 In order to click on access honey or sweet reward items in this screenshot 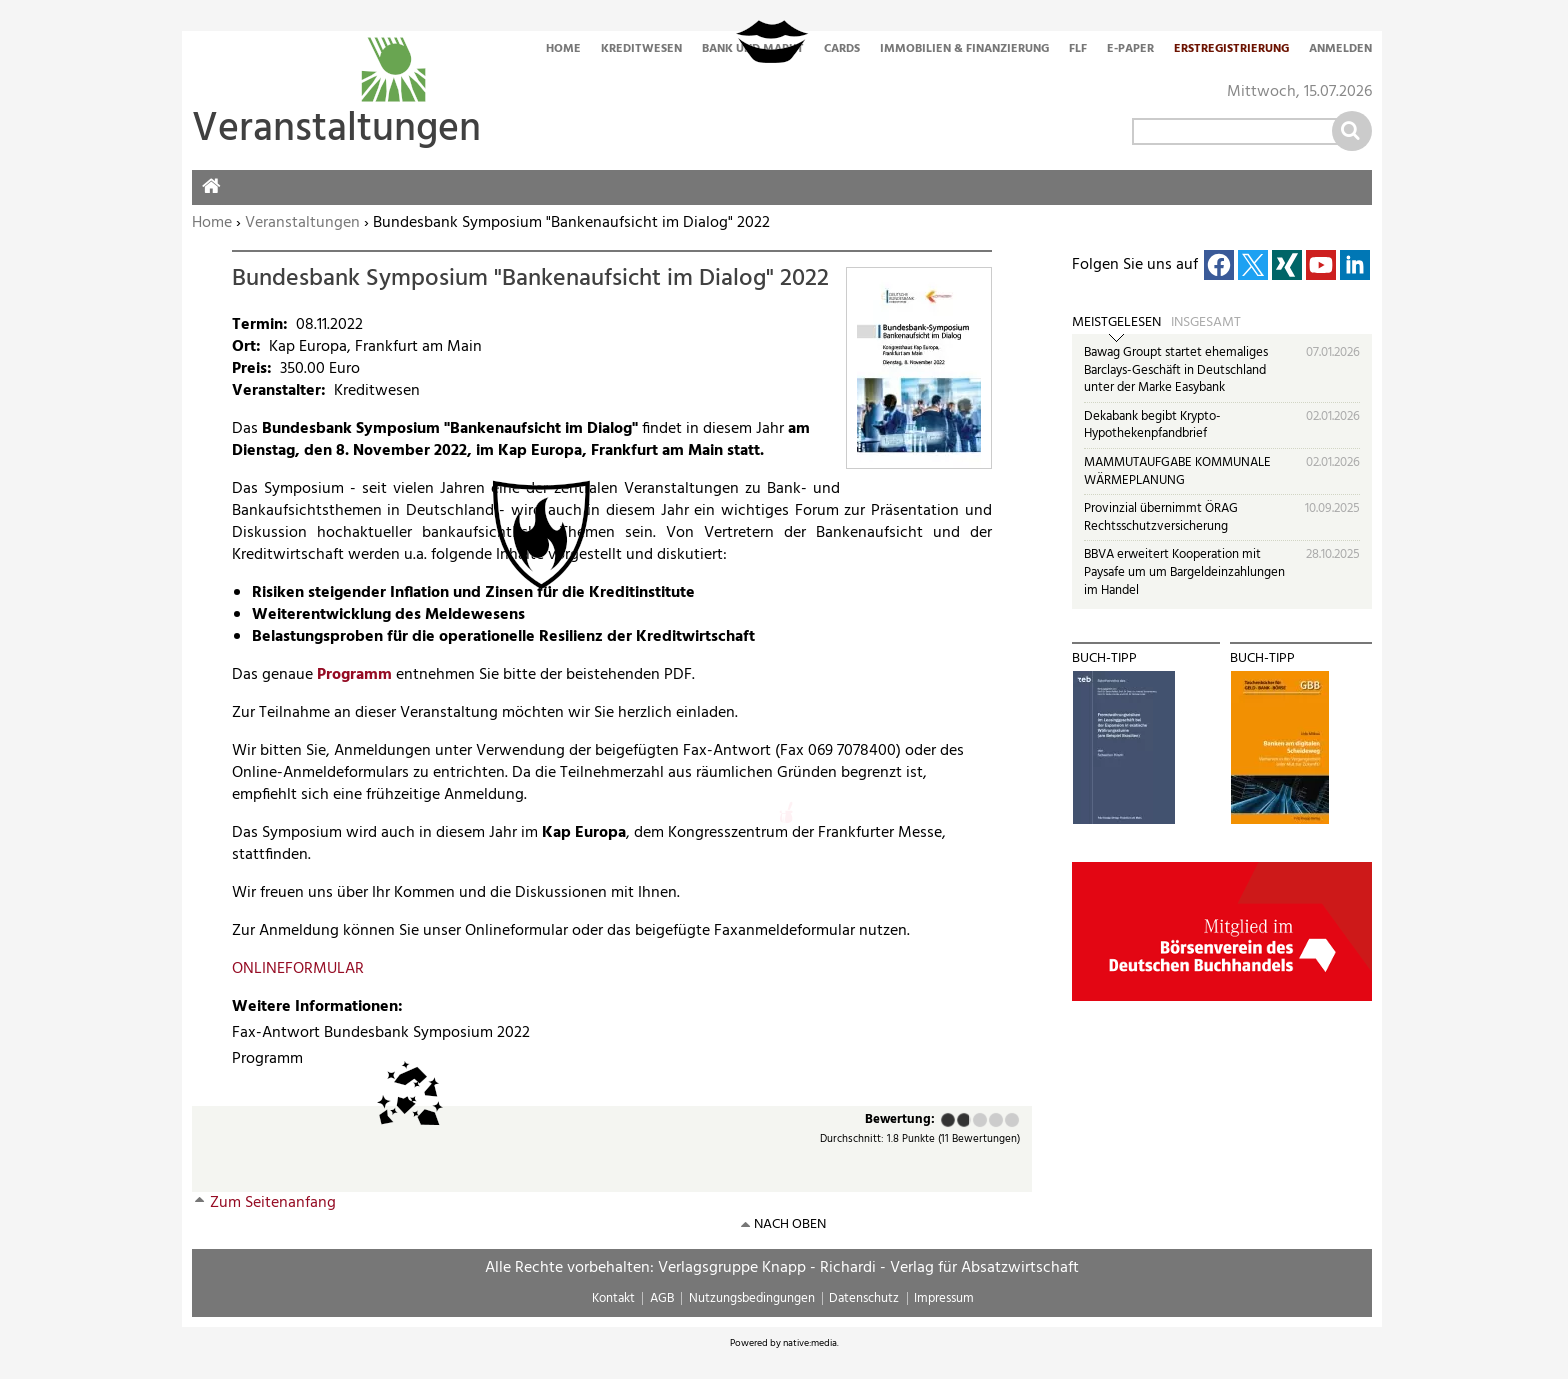, I will do `click(786, 812)`.